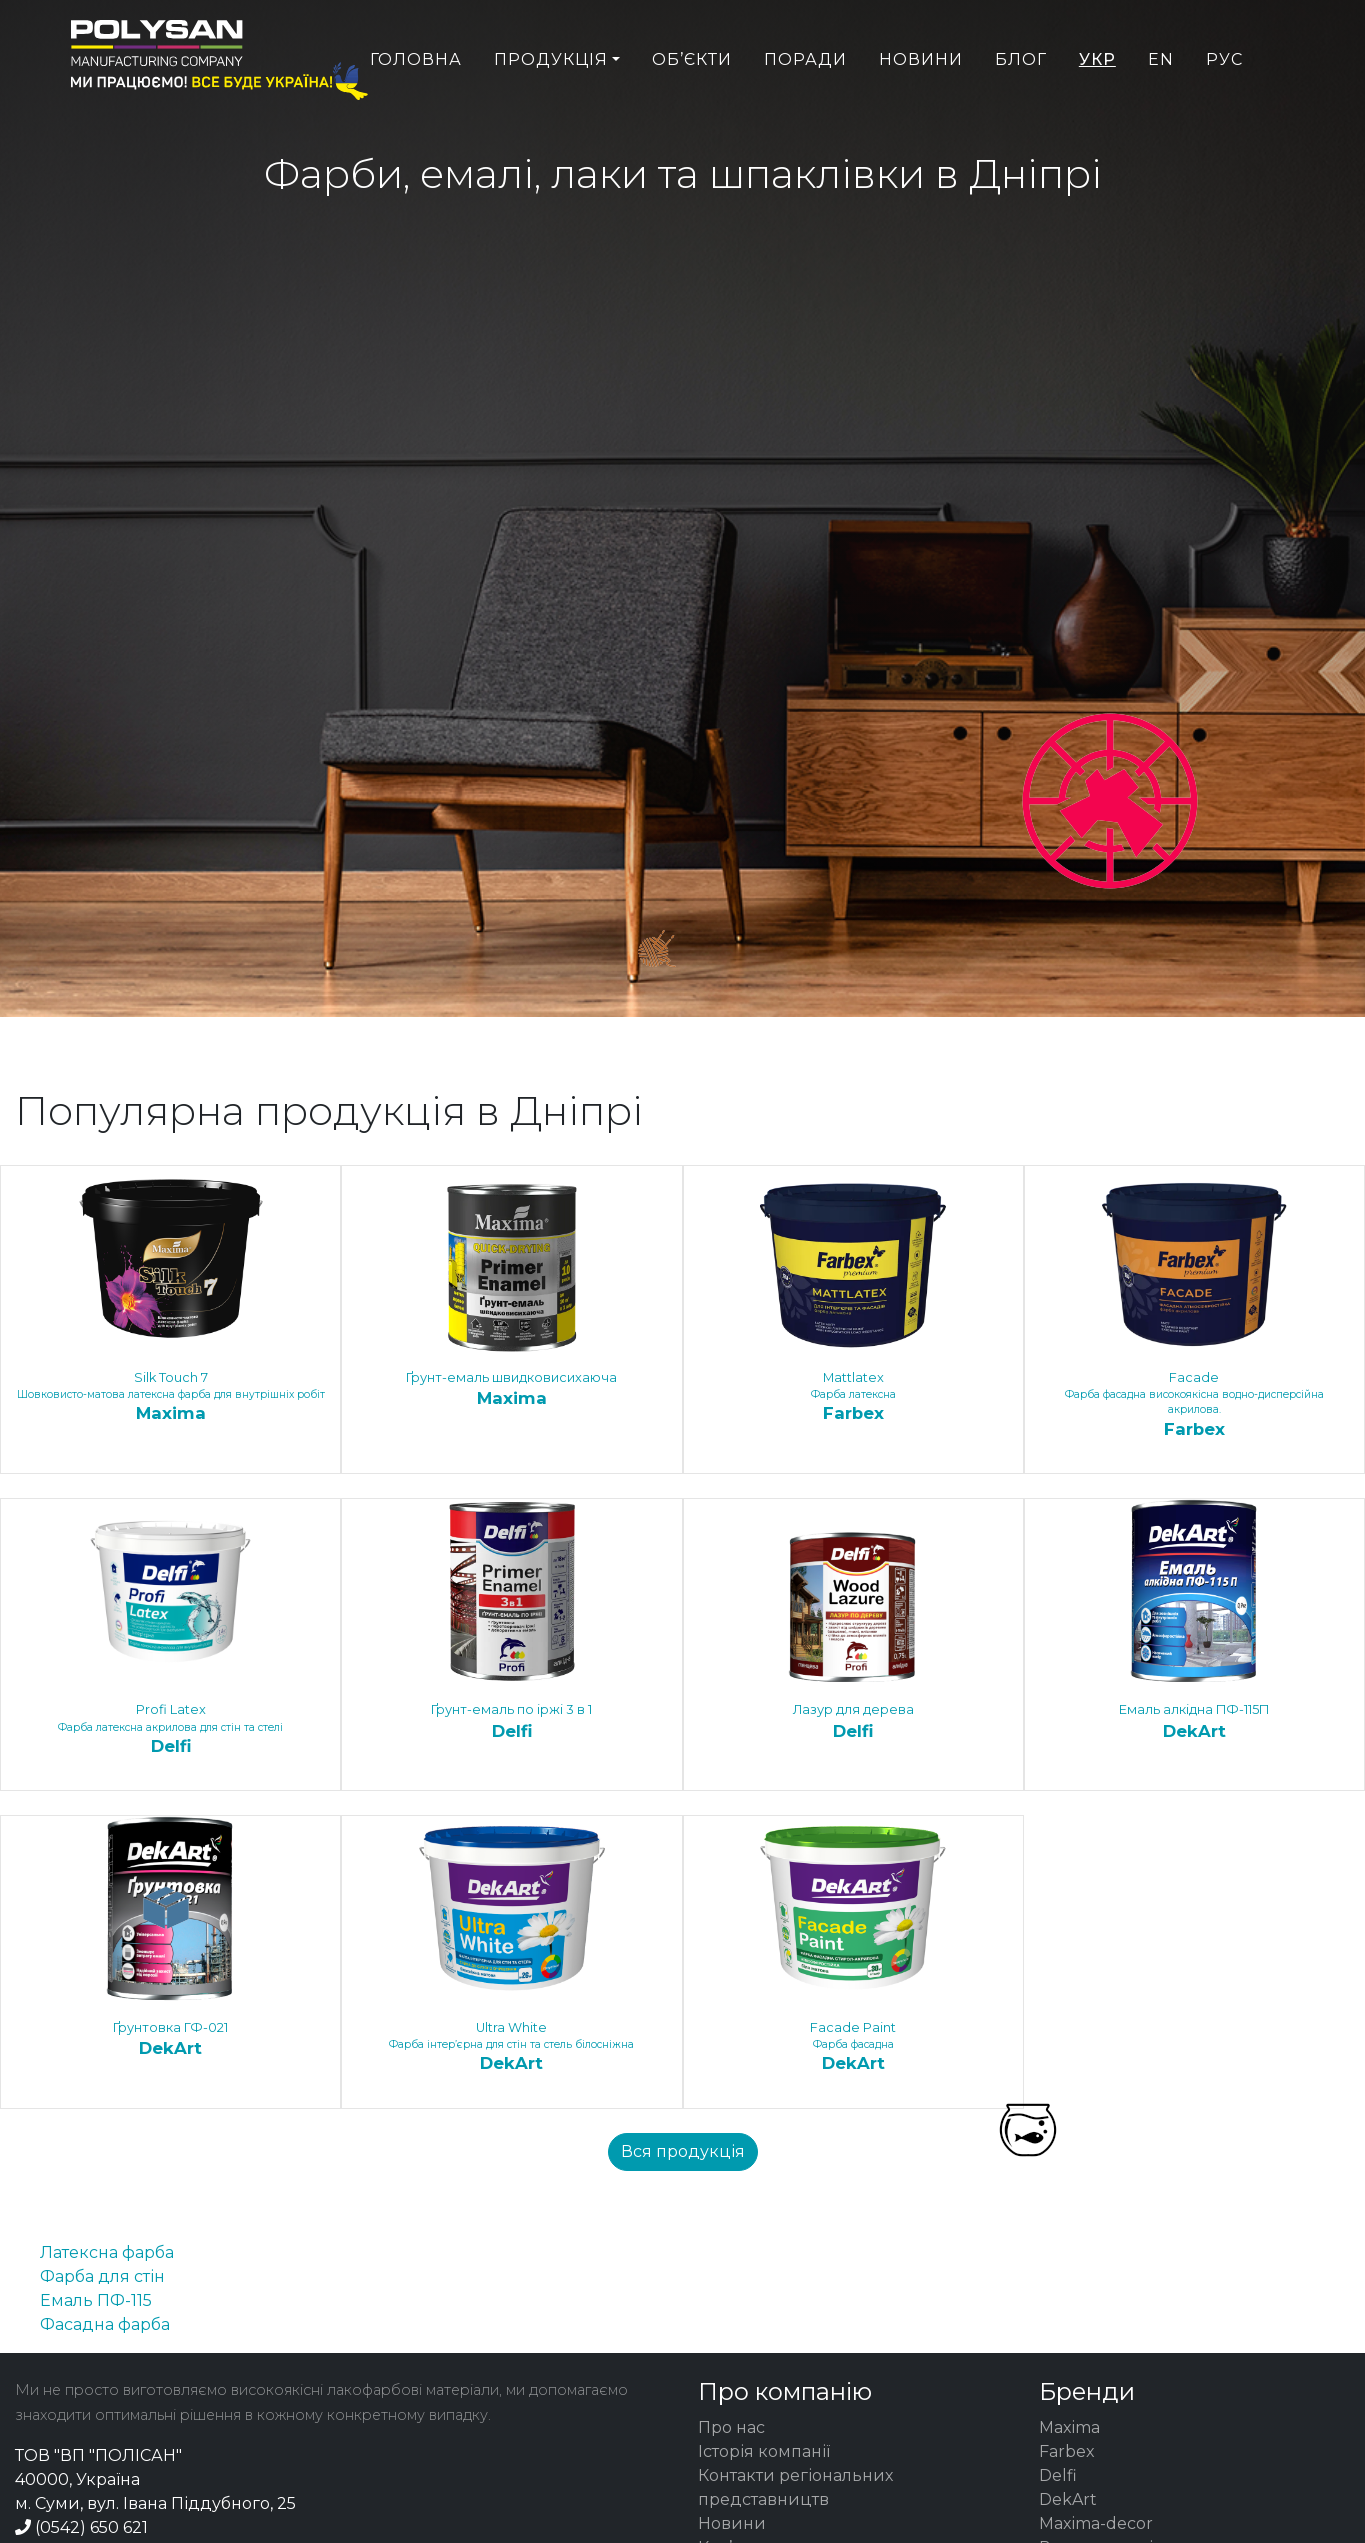  Describe the element at coordinates (166, 1908) in the screenshot. I see `view package or shipment status` at that location.